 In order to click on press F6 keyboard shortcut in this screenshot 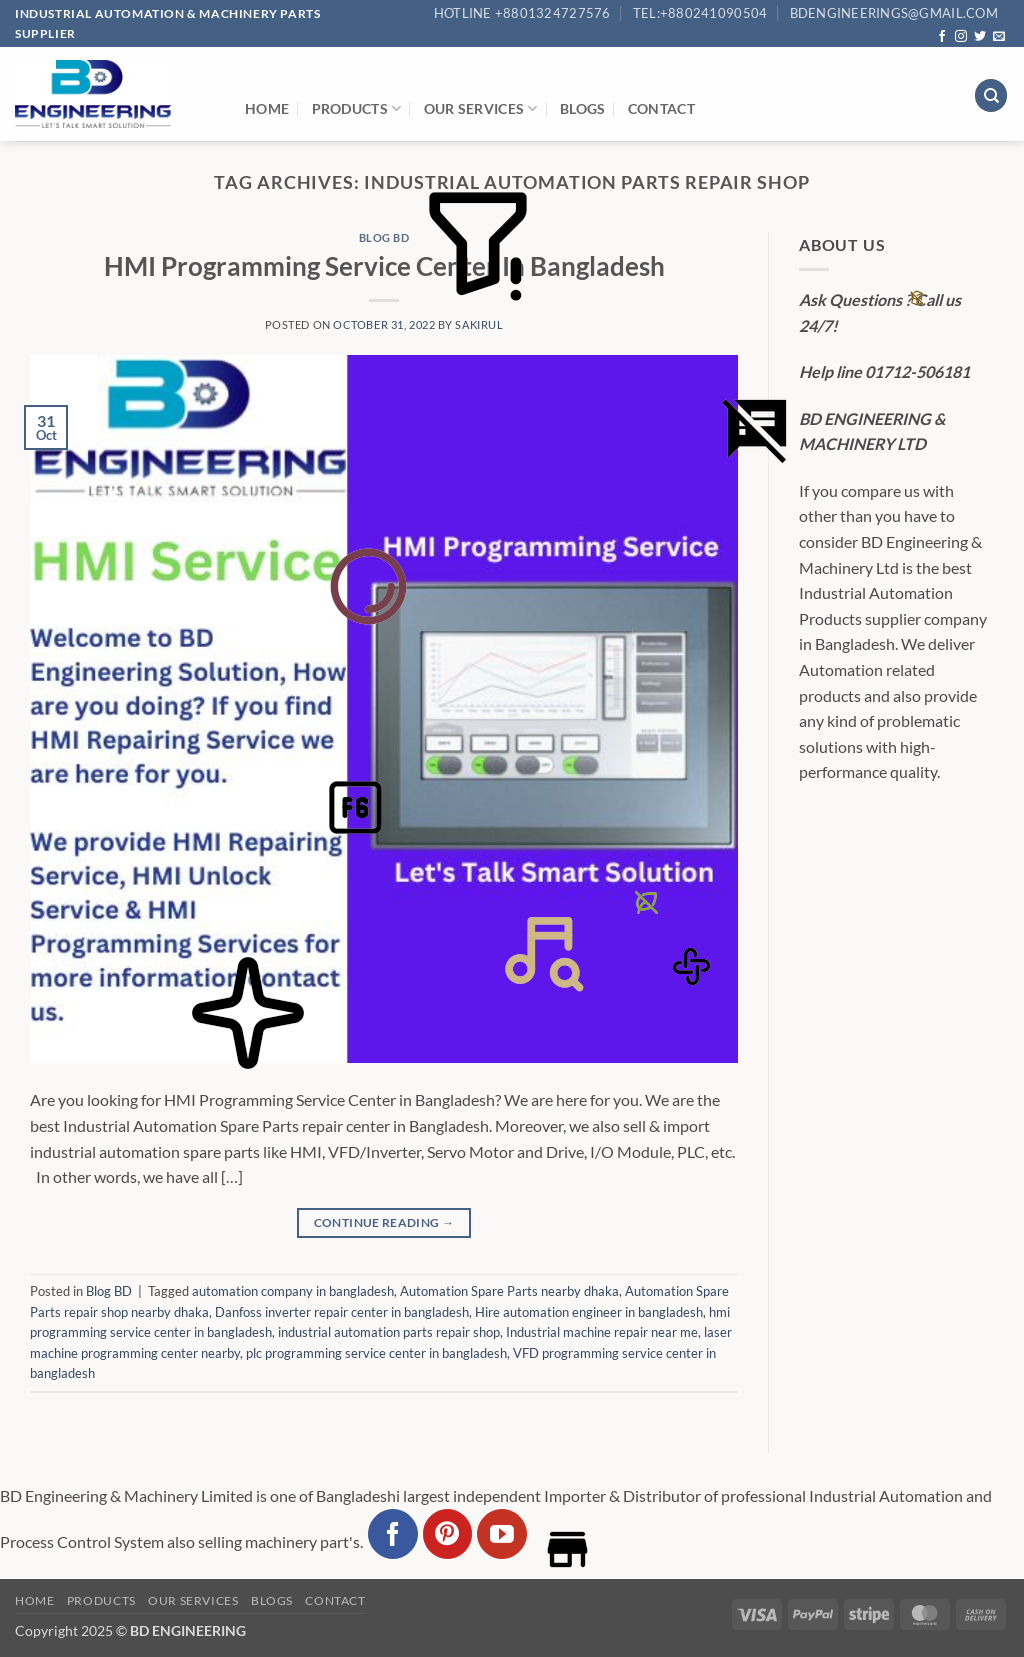, I will do `click(355, 807)`.